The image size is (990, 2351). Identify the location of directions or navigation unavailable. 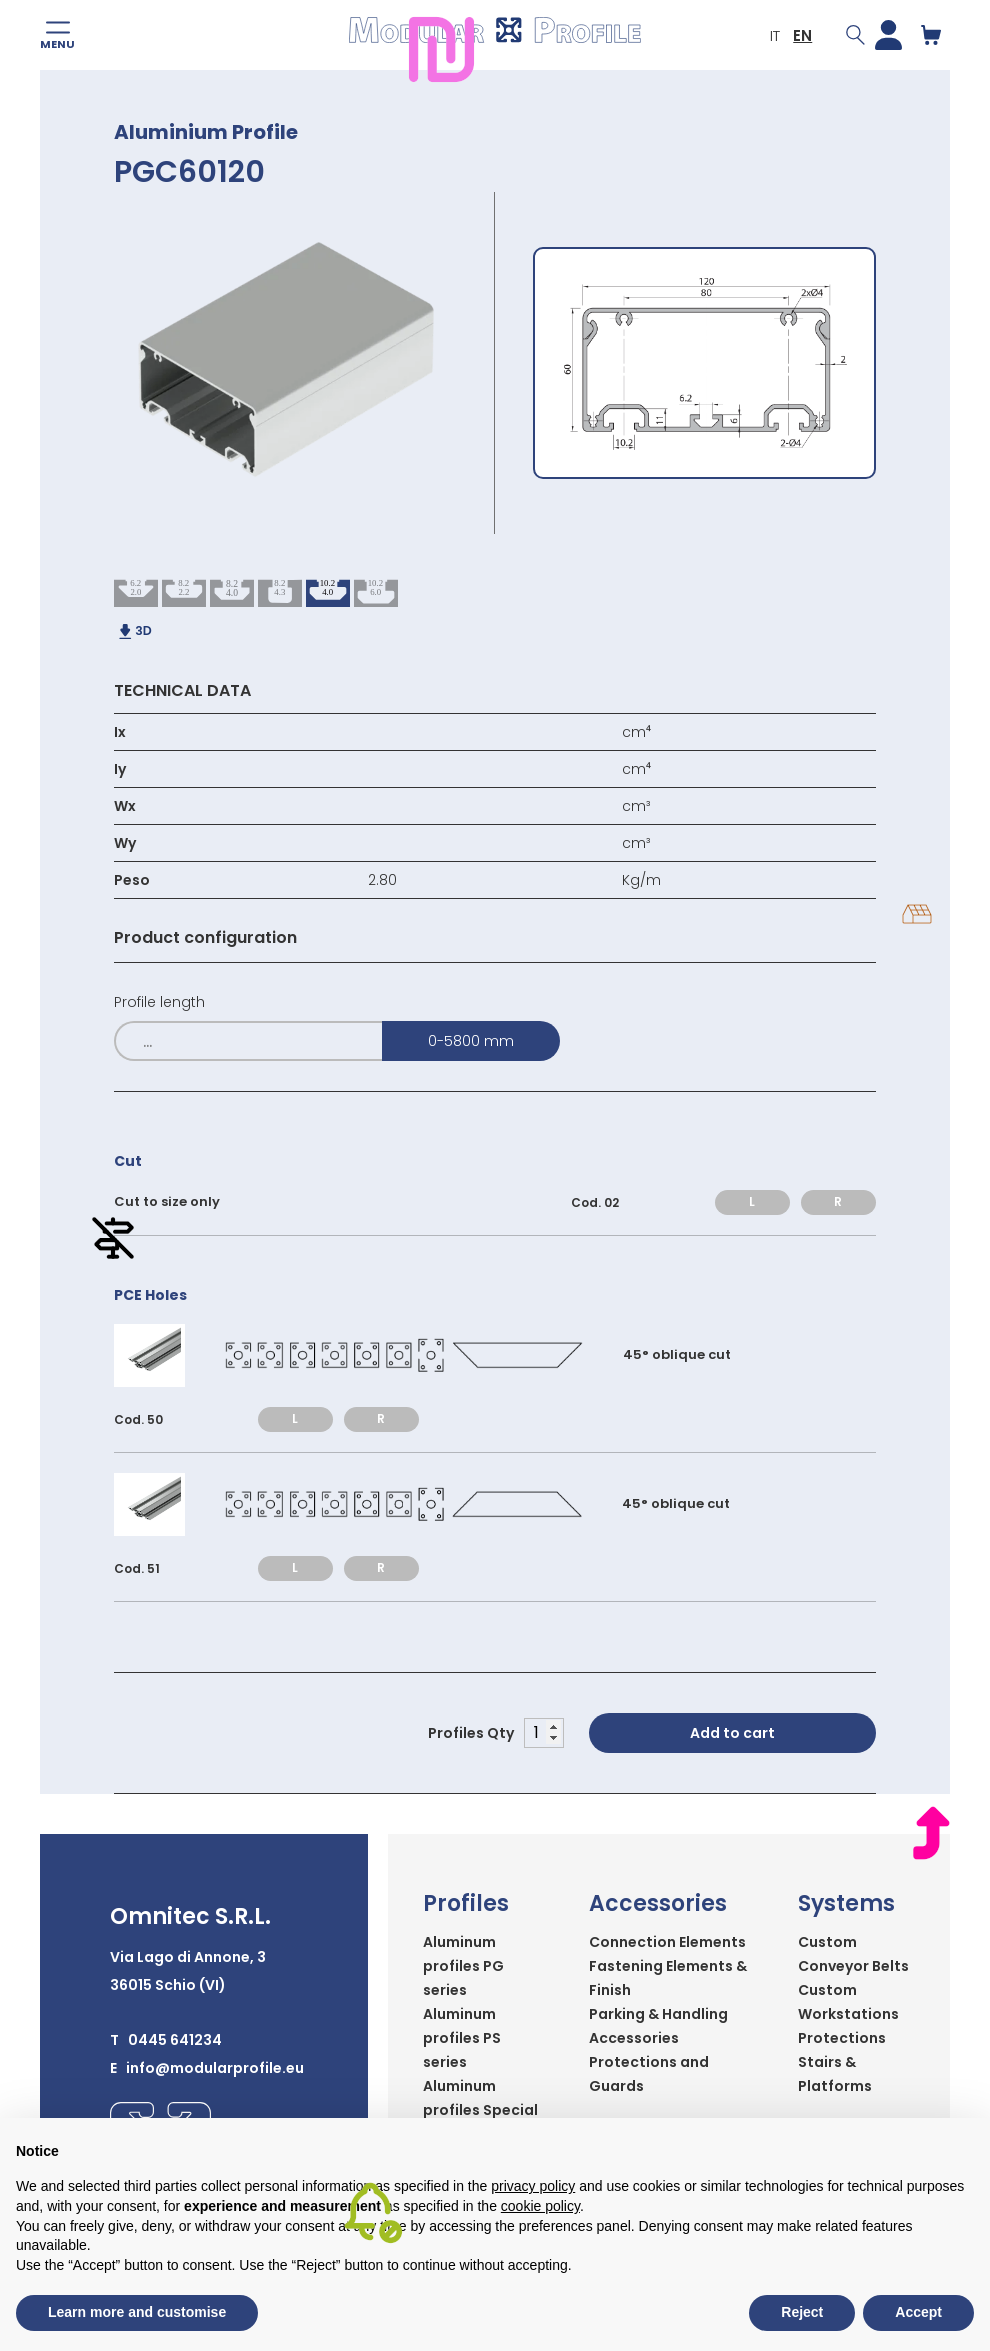
(113, 1238).